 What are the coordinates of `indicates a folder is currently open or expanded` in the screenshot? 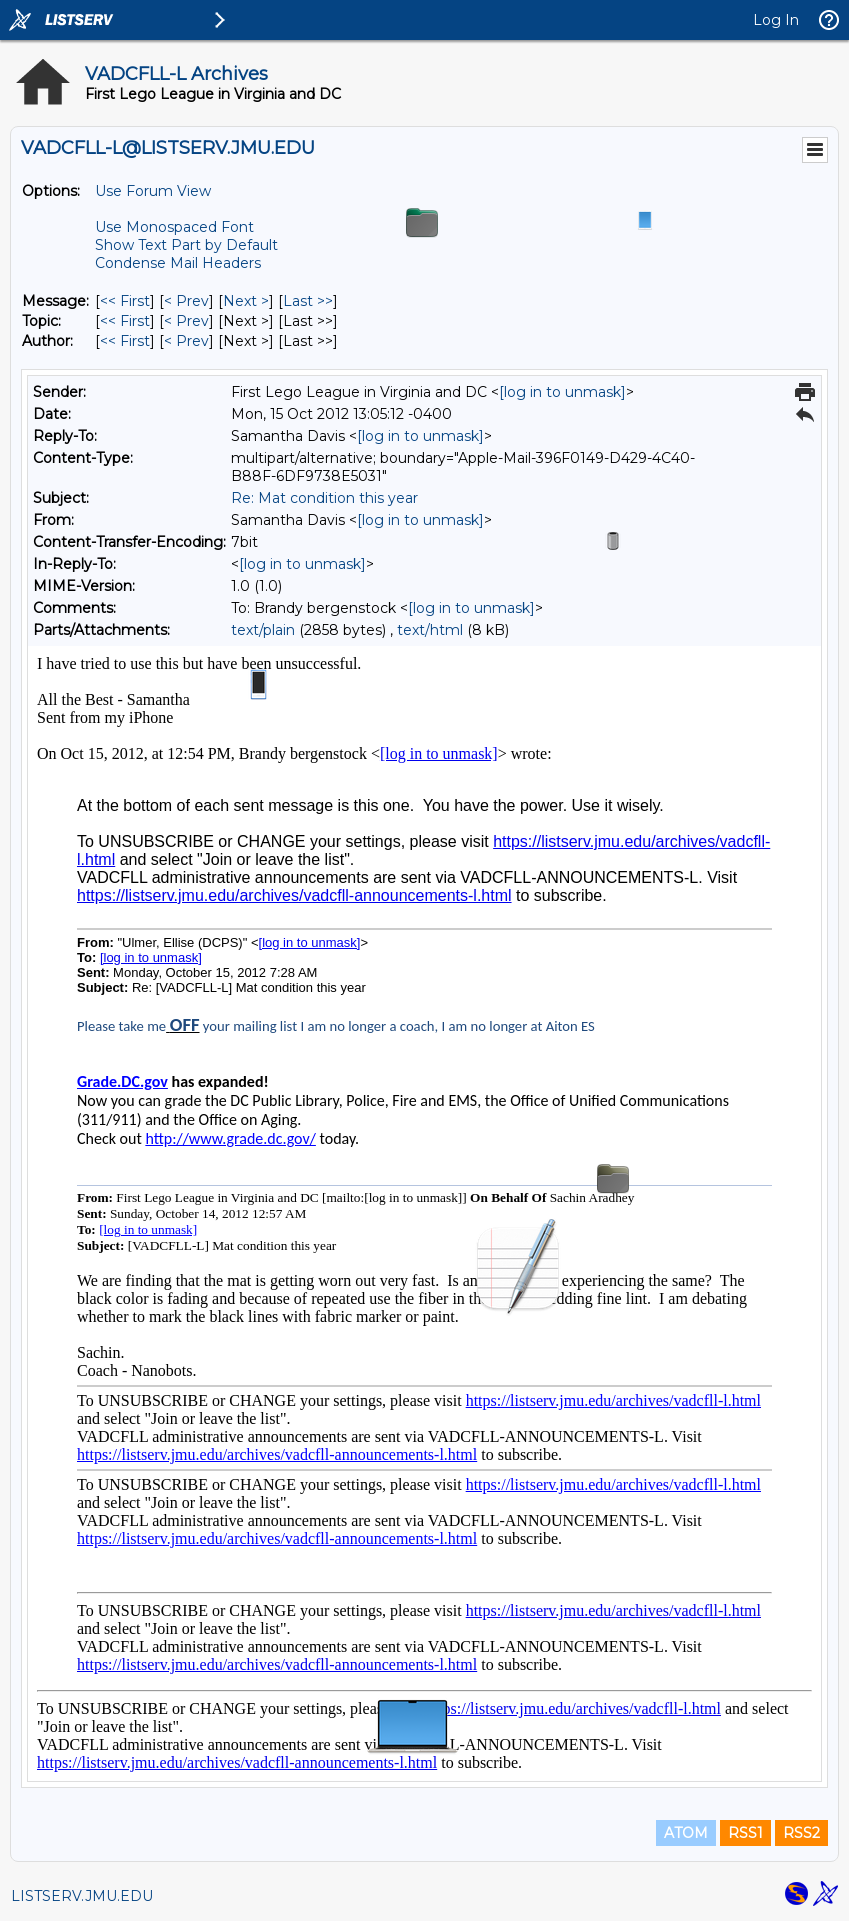 It's located at (613, 1178).